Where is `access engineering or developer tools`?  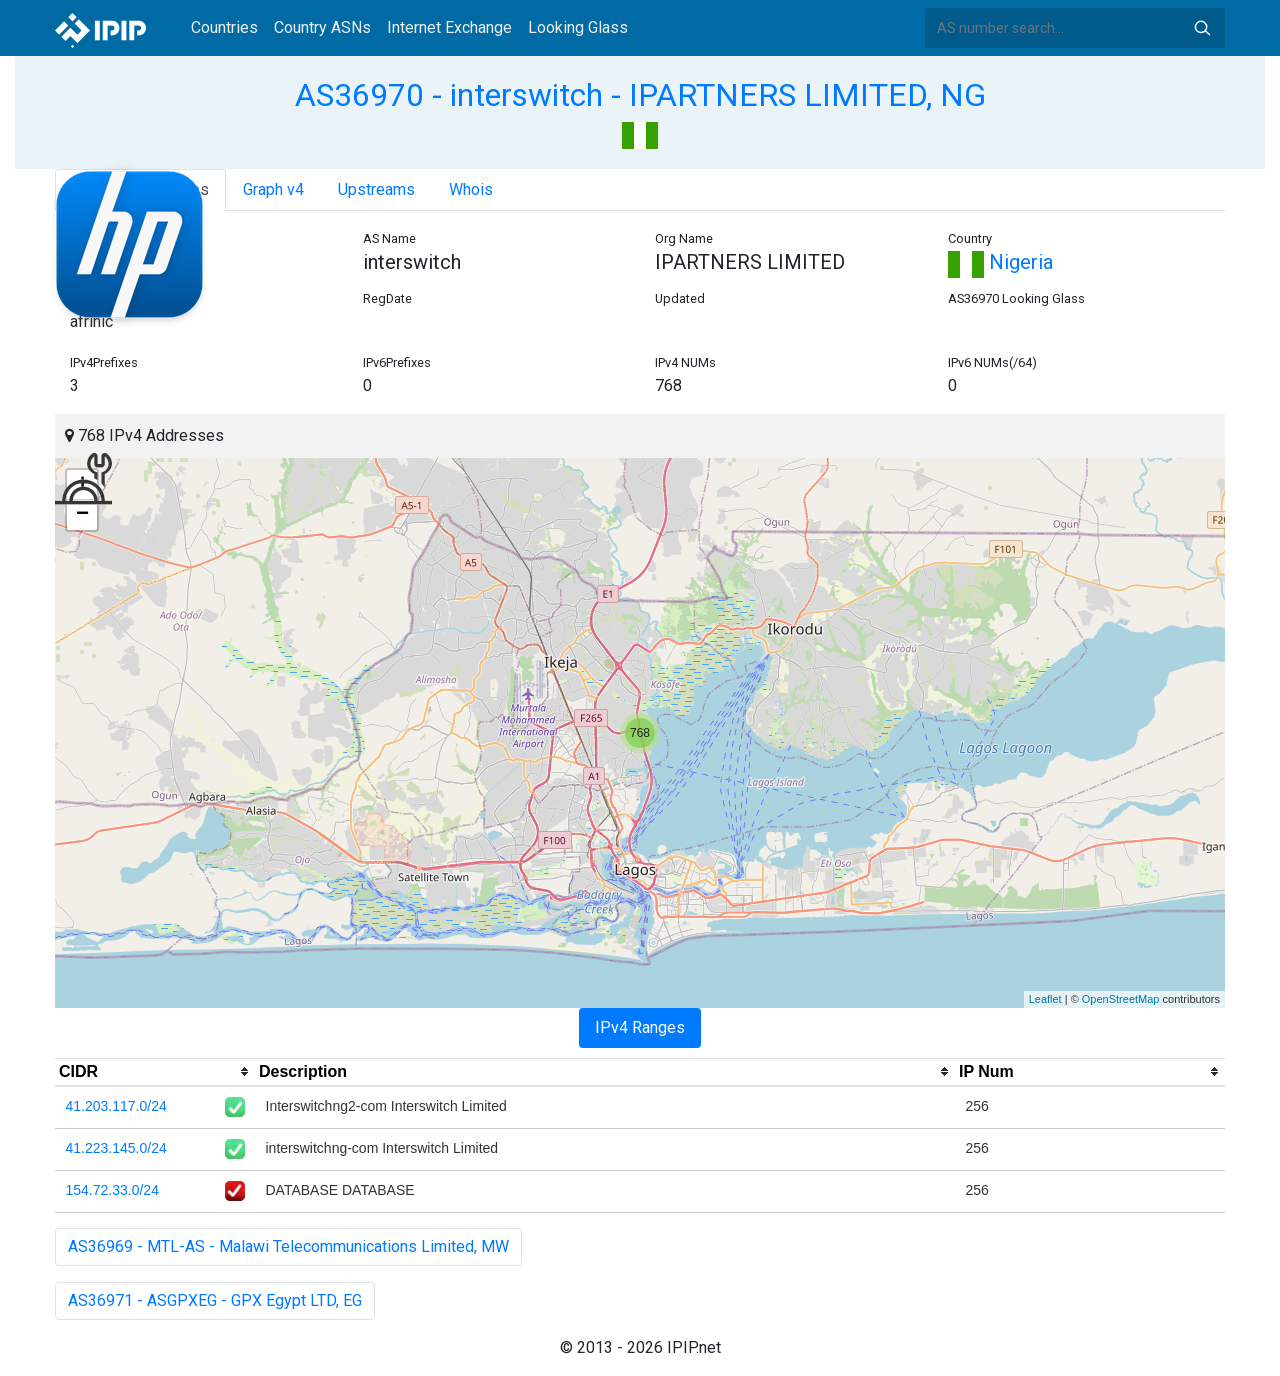
access engineering or developer tools is located at coordinates (83, 479).